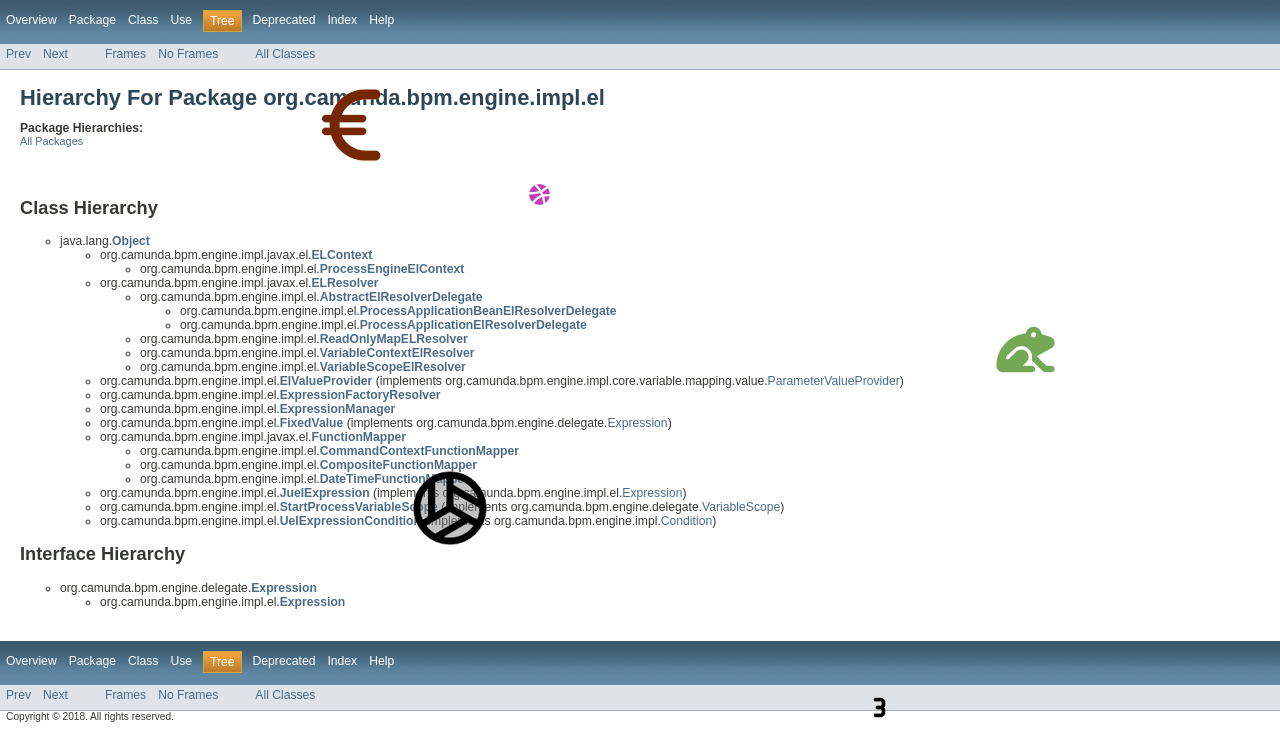  I want to click on access volleyball or sports-related content, so click(450, 508).